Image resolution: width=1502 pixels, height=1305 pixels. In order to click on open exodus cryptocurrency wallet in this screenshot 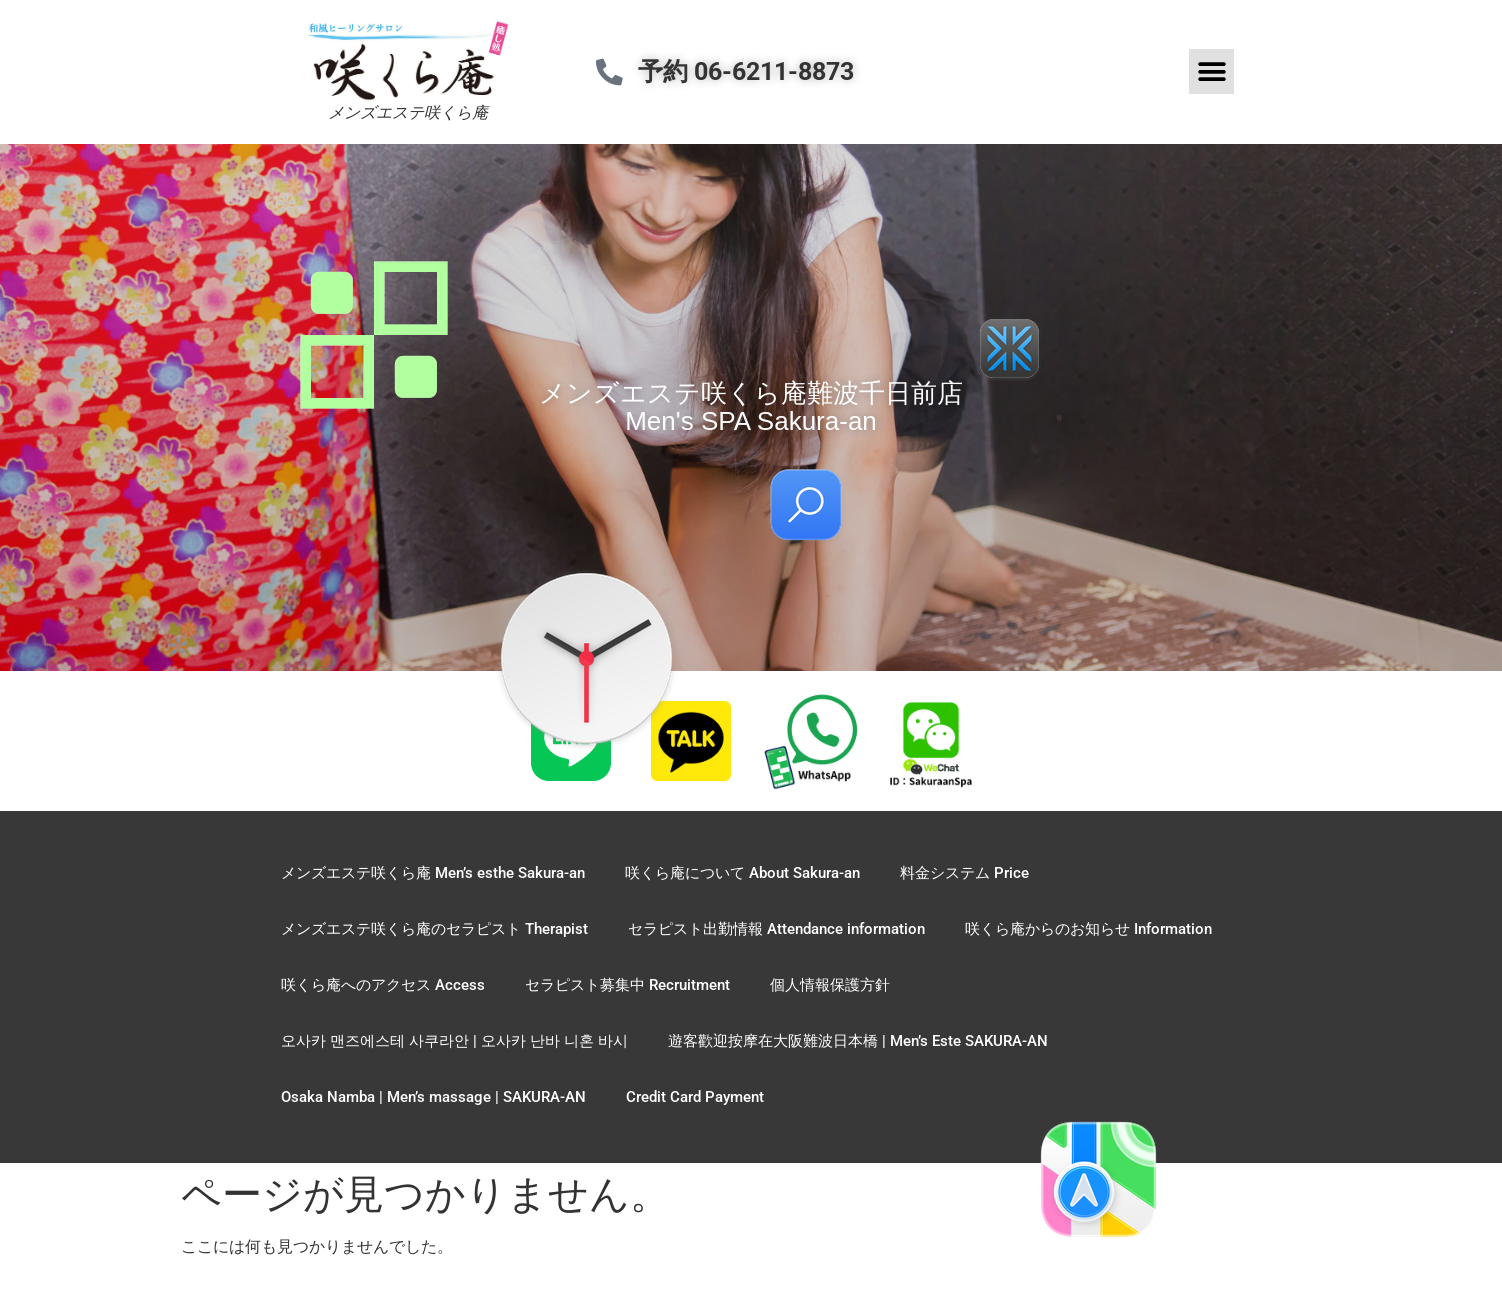, I will do `click(1009, 348)`.